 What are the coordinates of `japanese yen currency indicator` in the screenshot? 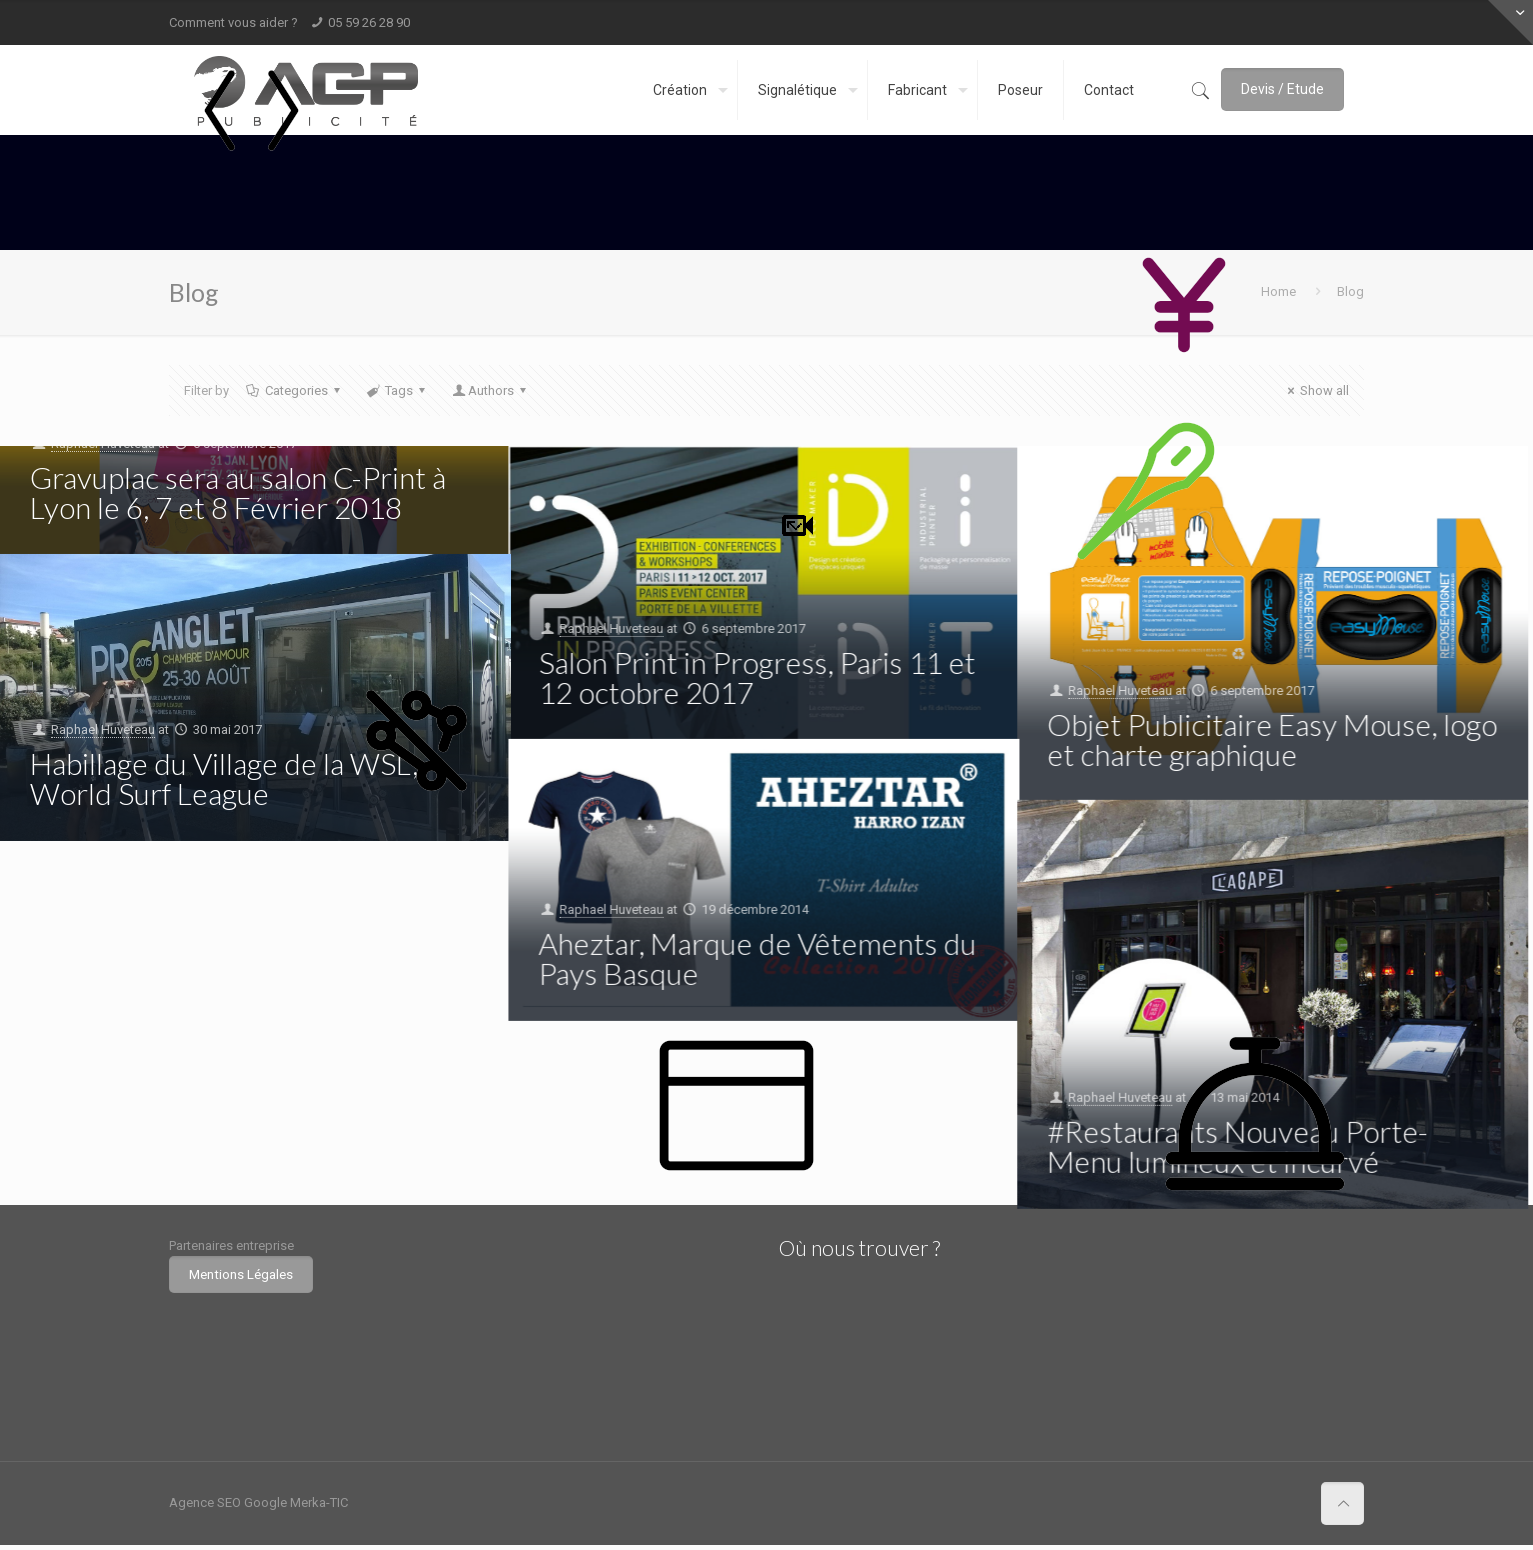 It's located at (1184, 303).